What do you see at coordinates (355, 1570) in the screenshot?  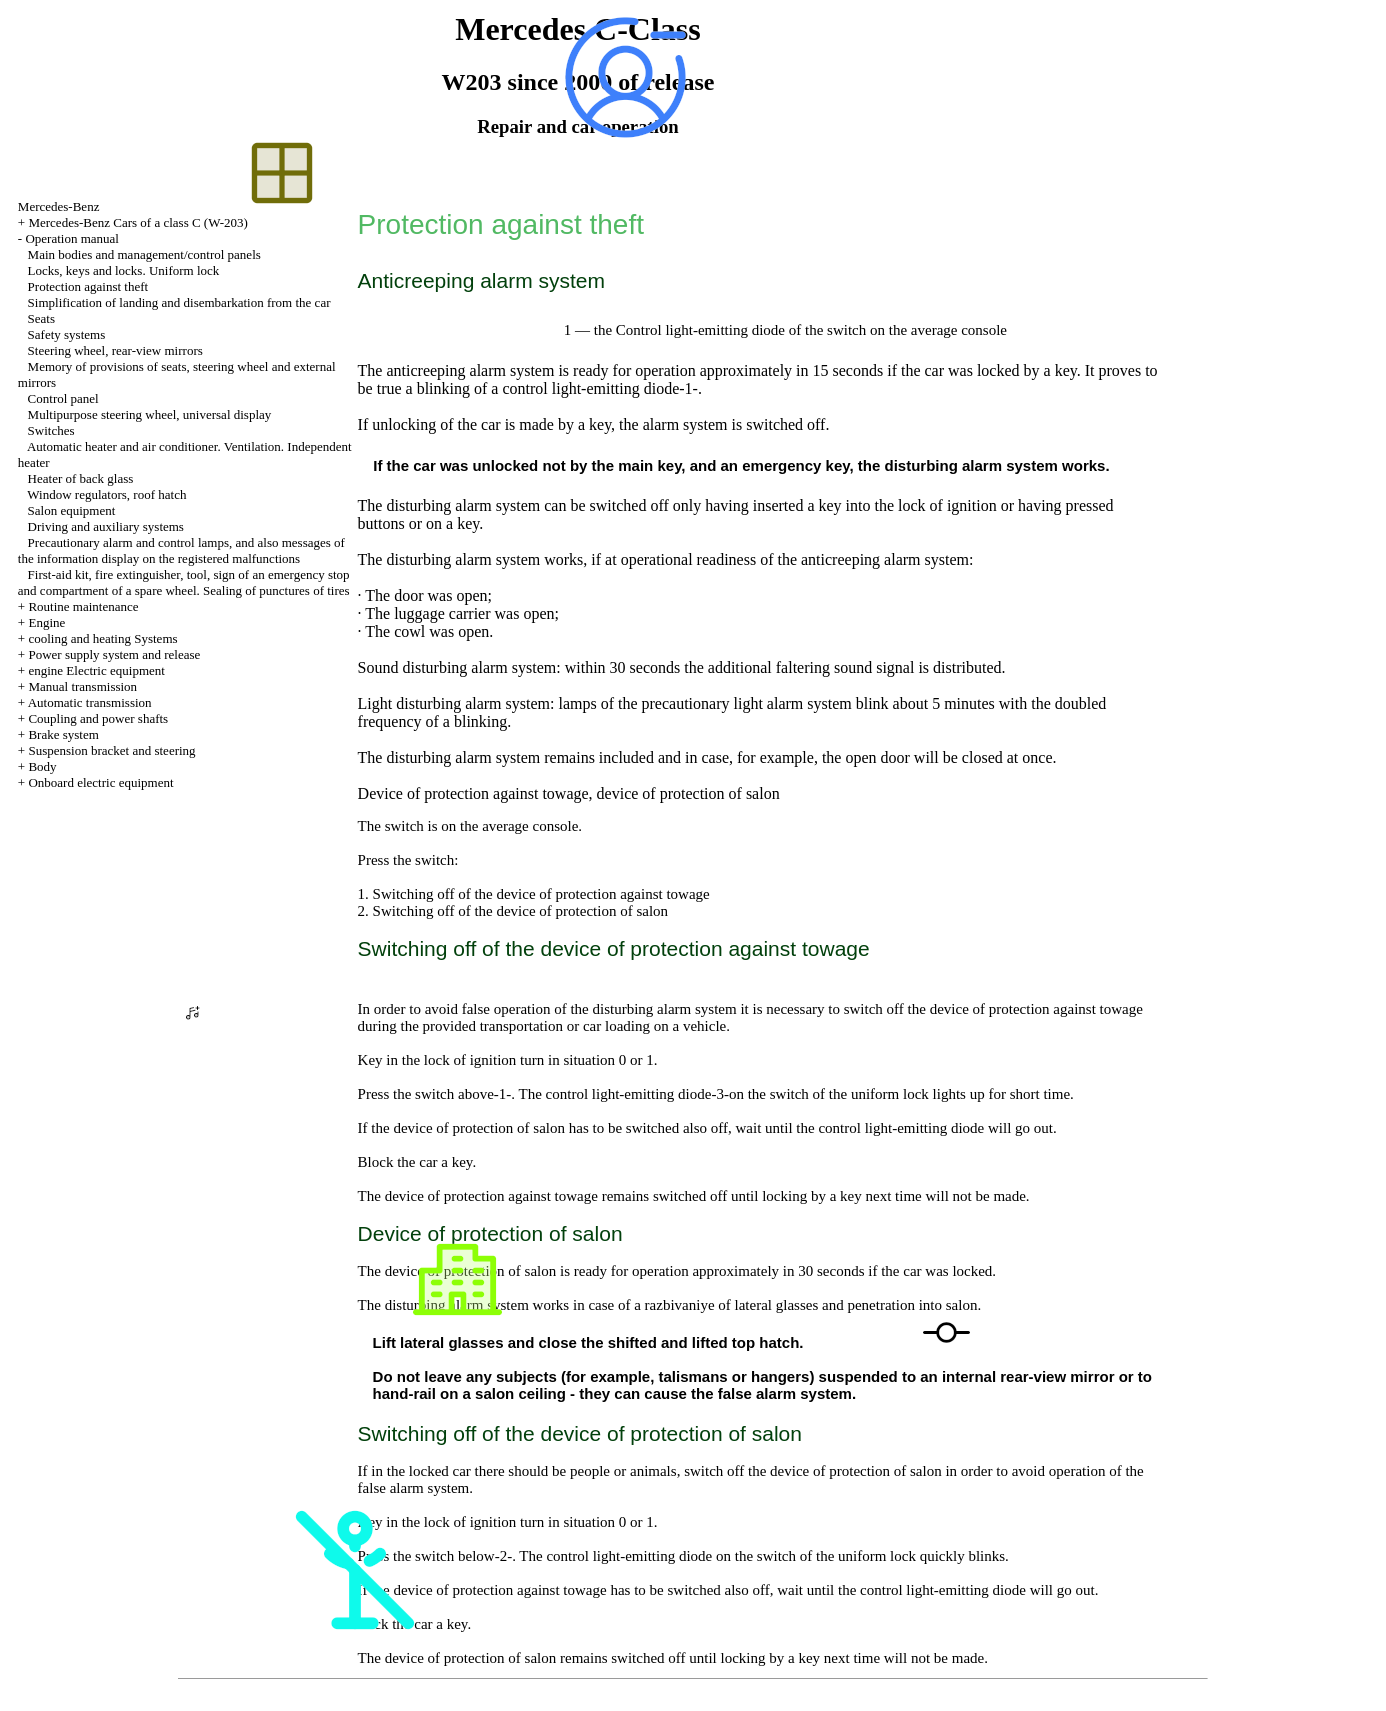 I see `disable wardrobe or clothing display feature` at bounding box center [355, 1570].